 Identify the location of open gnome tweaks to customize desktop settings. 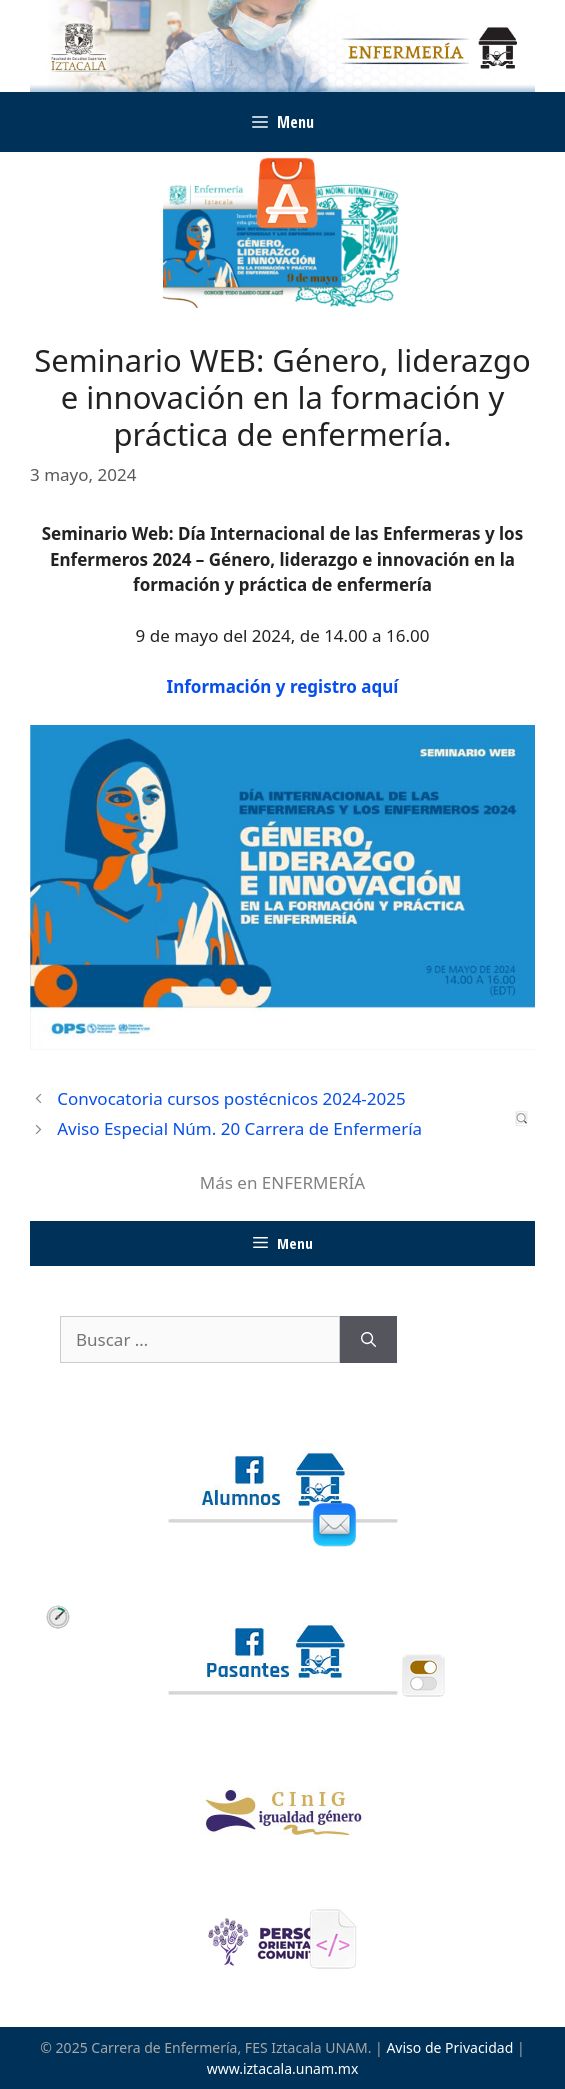
(423, 1675).